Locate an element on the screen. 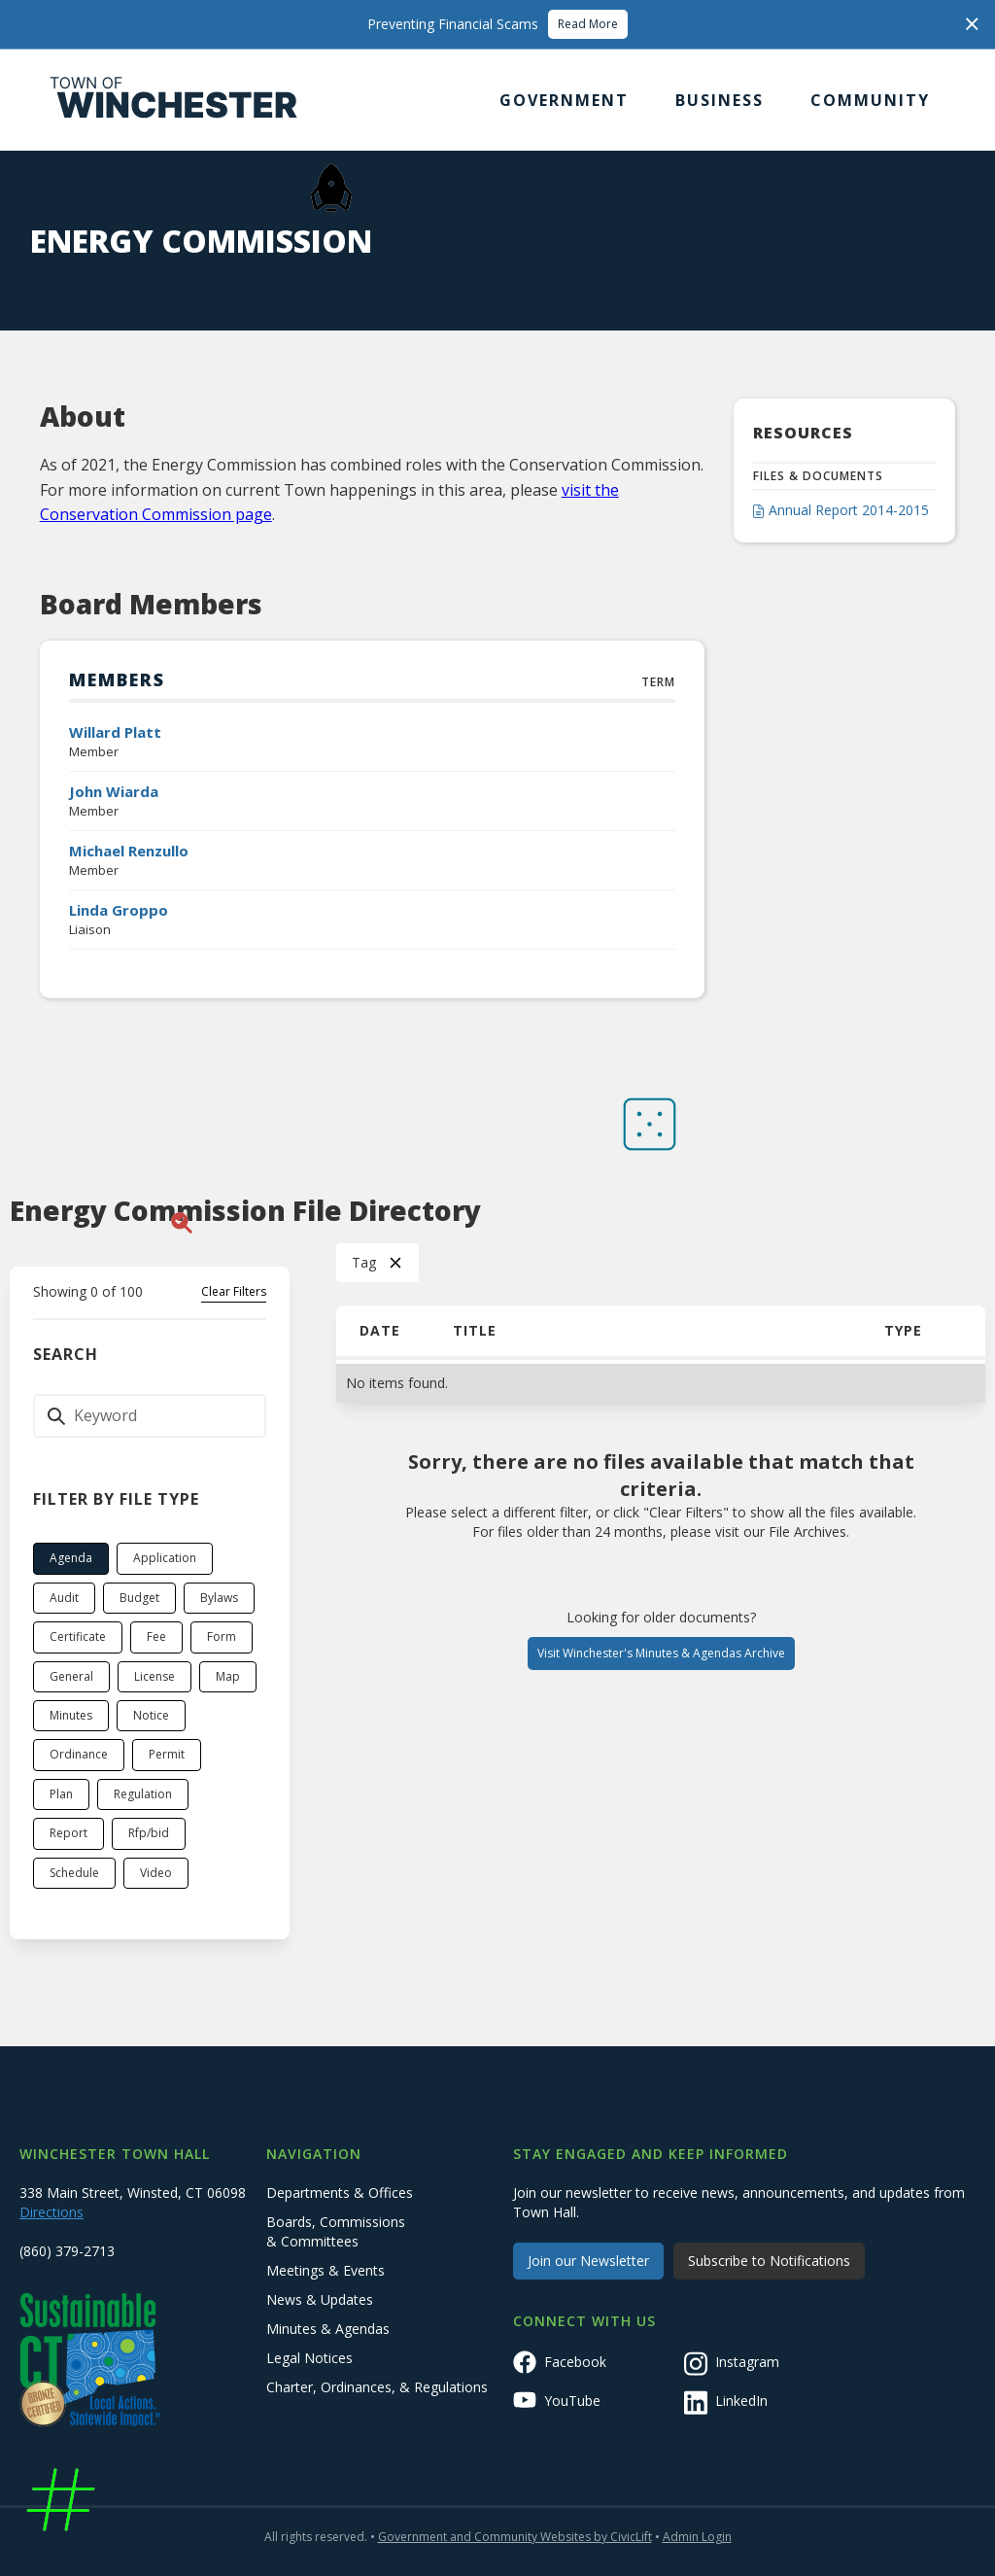  launch or deploy an application is located at coordinates (331, 190).